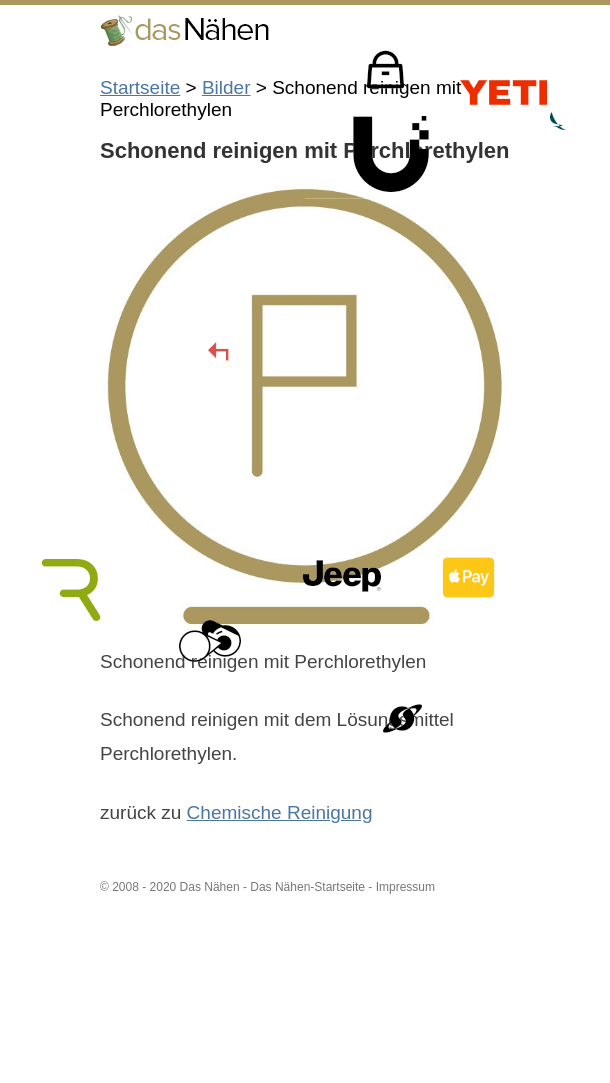 The width and height of the screenshot is (610, 1083). I want to click on Jeep brand logo, so click(342, 576).